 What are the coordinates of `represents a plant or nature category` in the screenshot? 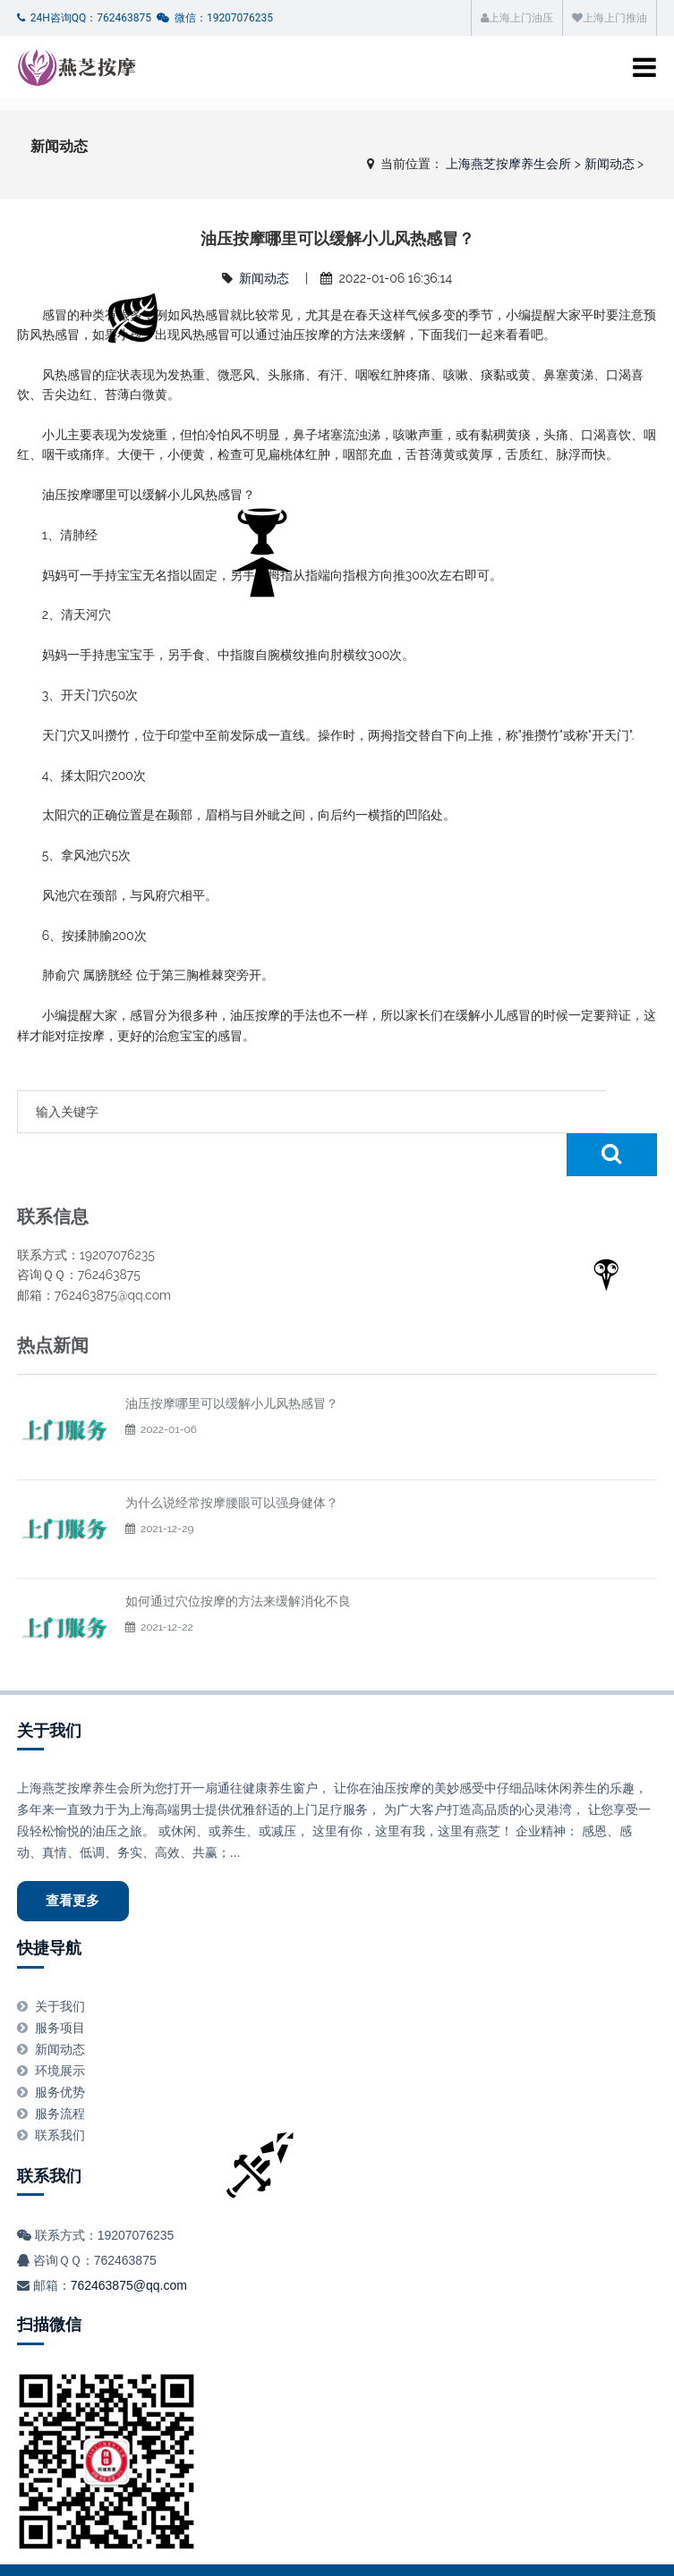 It's located at (132, 318).